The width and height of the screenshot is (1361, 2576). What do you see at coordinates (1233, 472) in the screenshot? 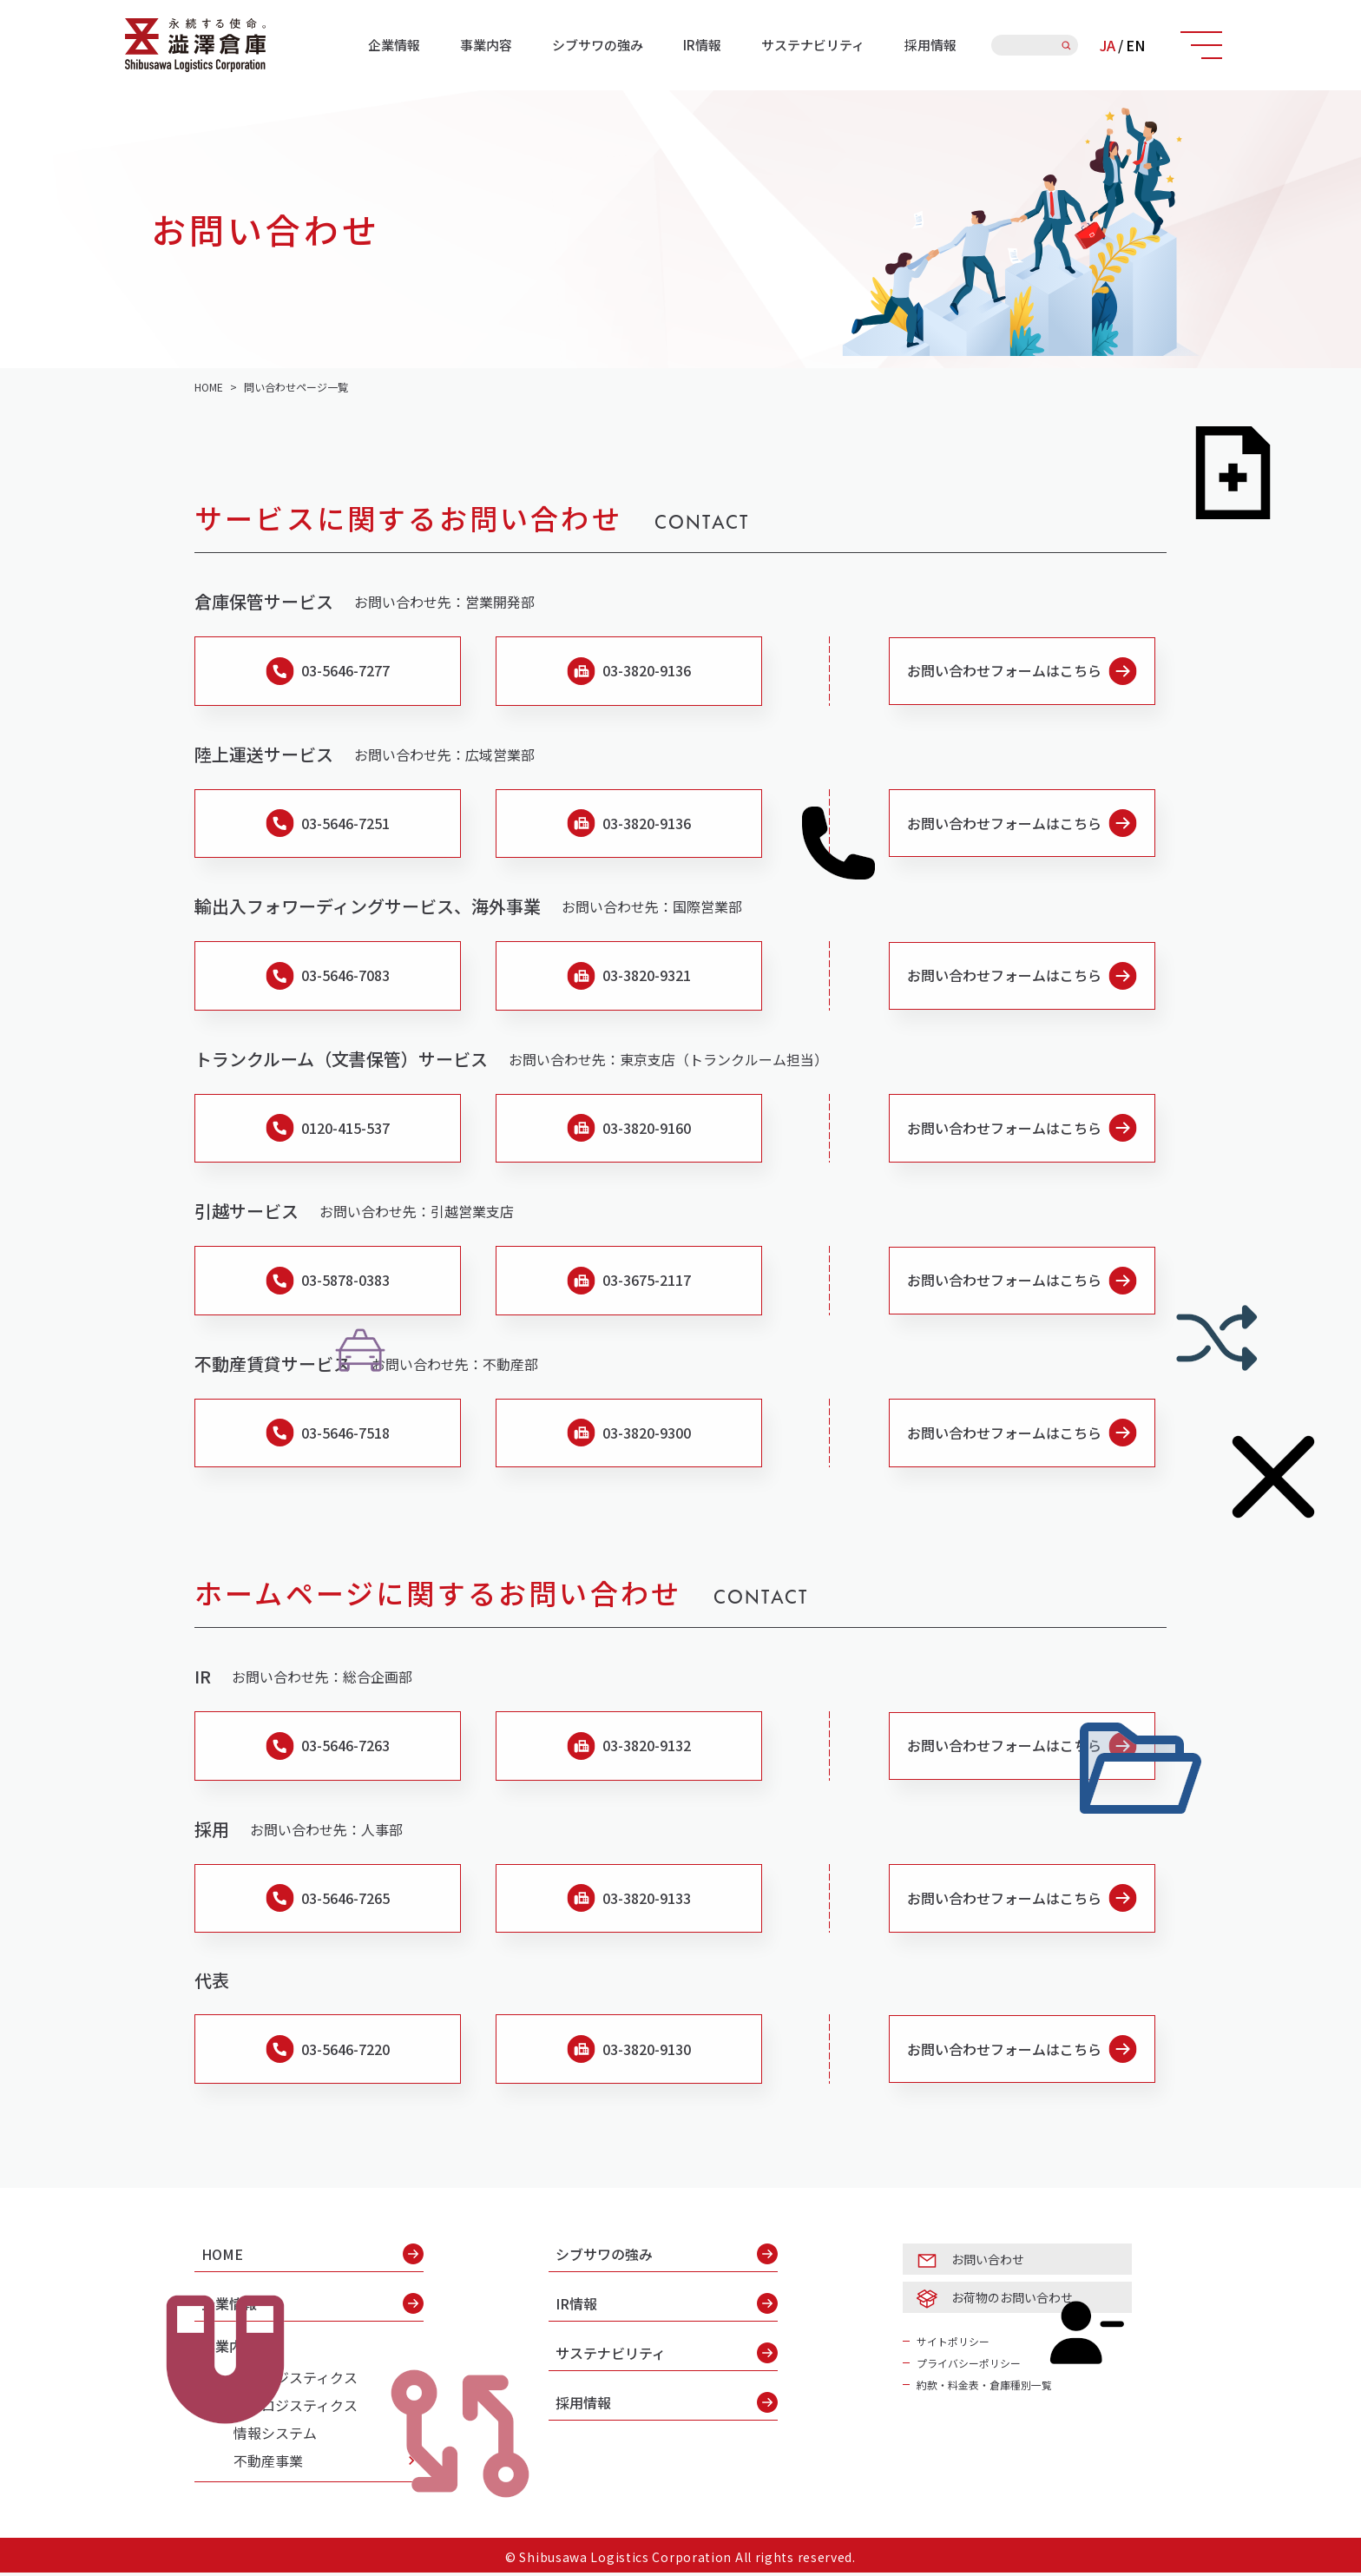
I see `create a new document` at bounding box center [1233, 472].